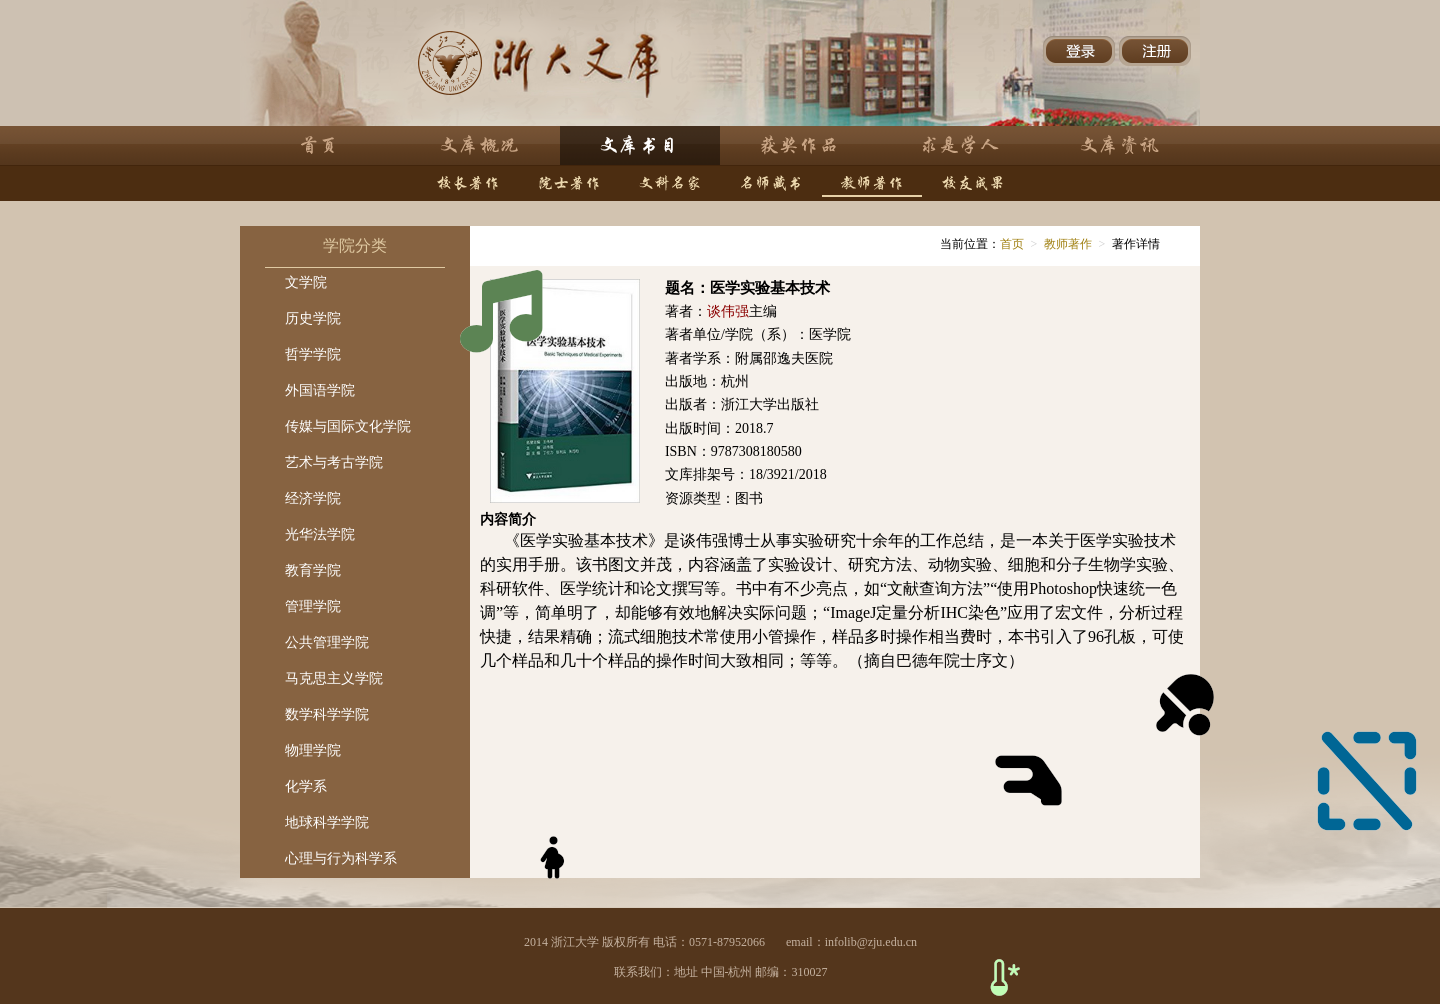  I want to click on access table tennis or ping pong game, so click(1185, 703).